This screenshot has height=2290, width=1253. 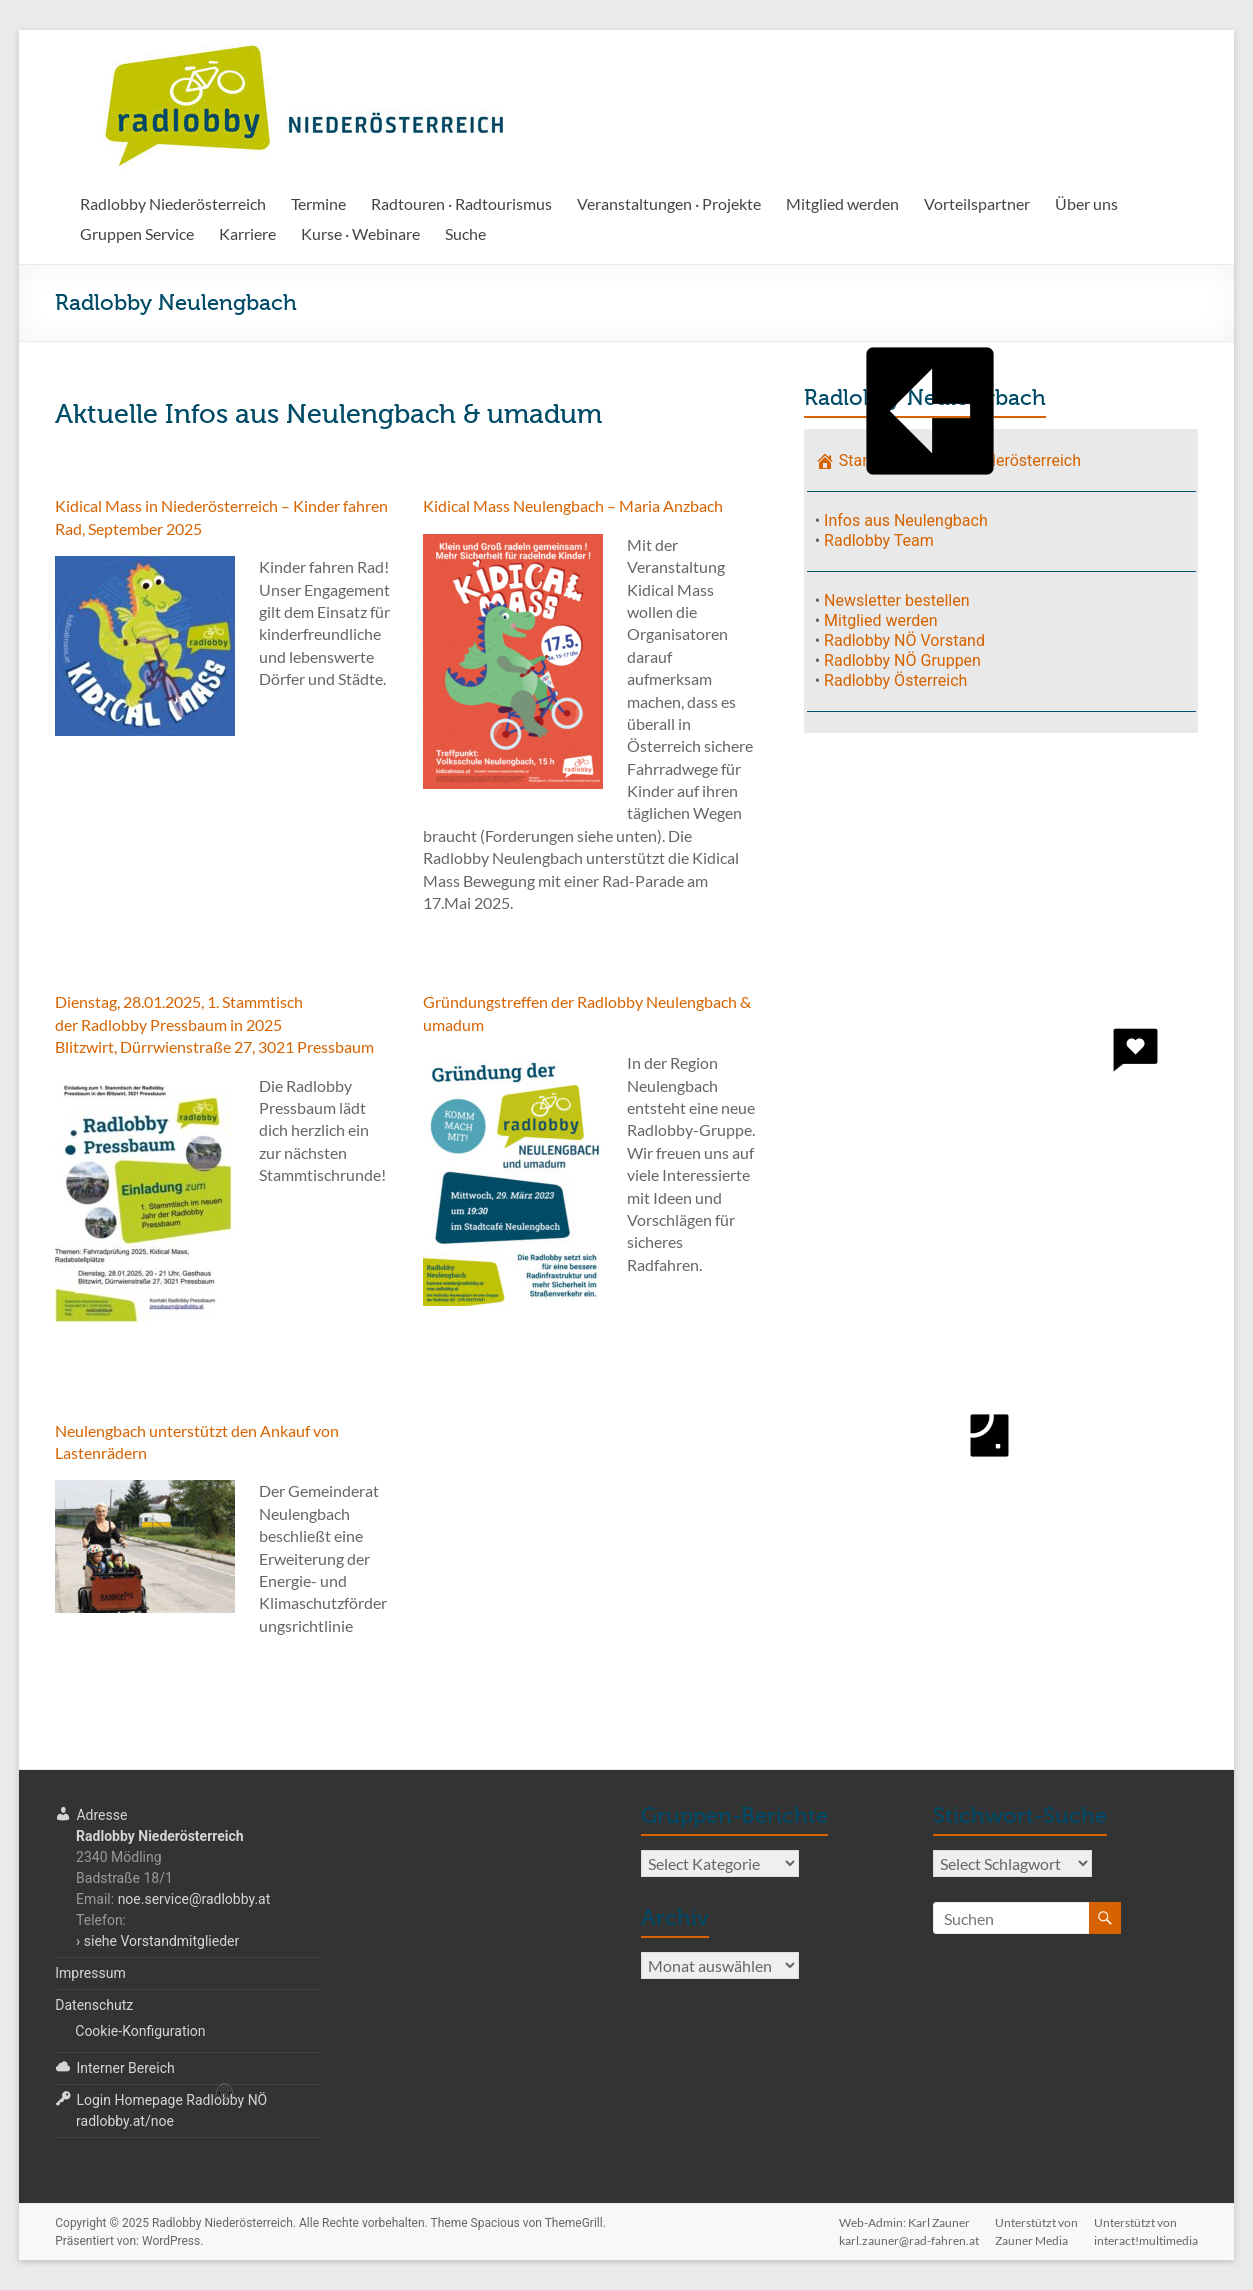 I want to click on SCP Foundation logo, so click(x=224, y=2092).